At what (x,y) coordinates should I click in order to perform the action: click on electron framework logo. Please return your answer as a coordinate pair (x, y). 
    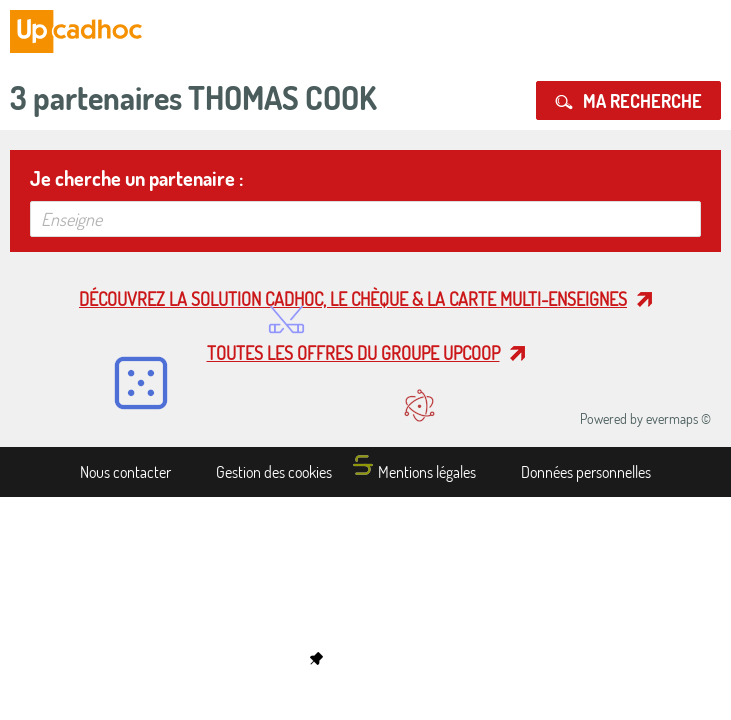
    Looking at the image, I should click on (419, 405).